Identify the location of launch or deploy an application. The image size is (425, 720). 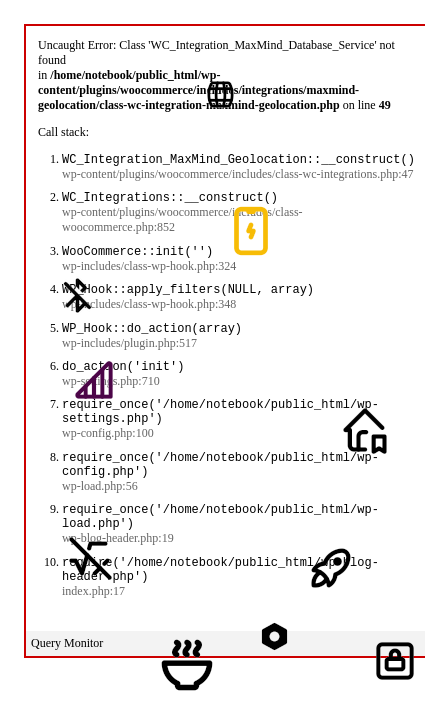
(331, 568).